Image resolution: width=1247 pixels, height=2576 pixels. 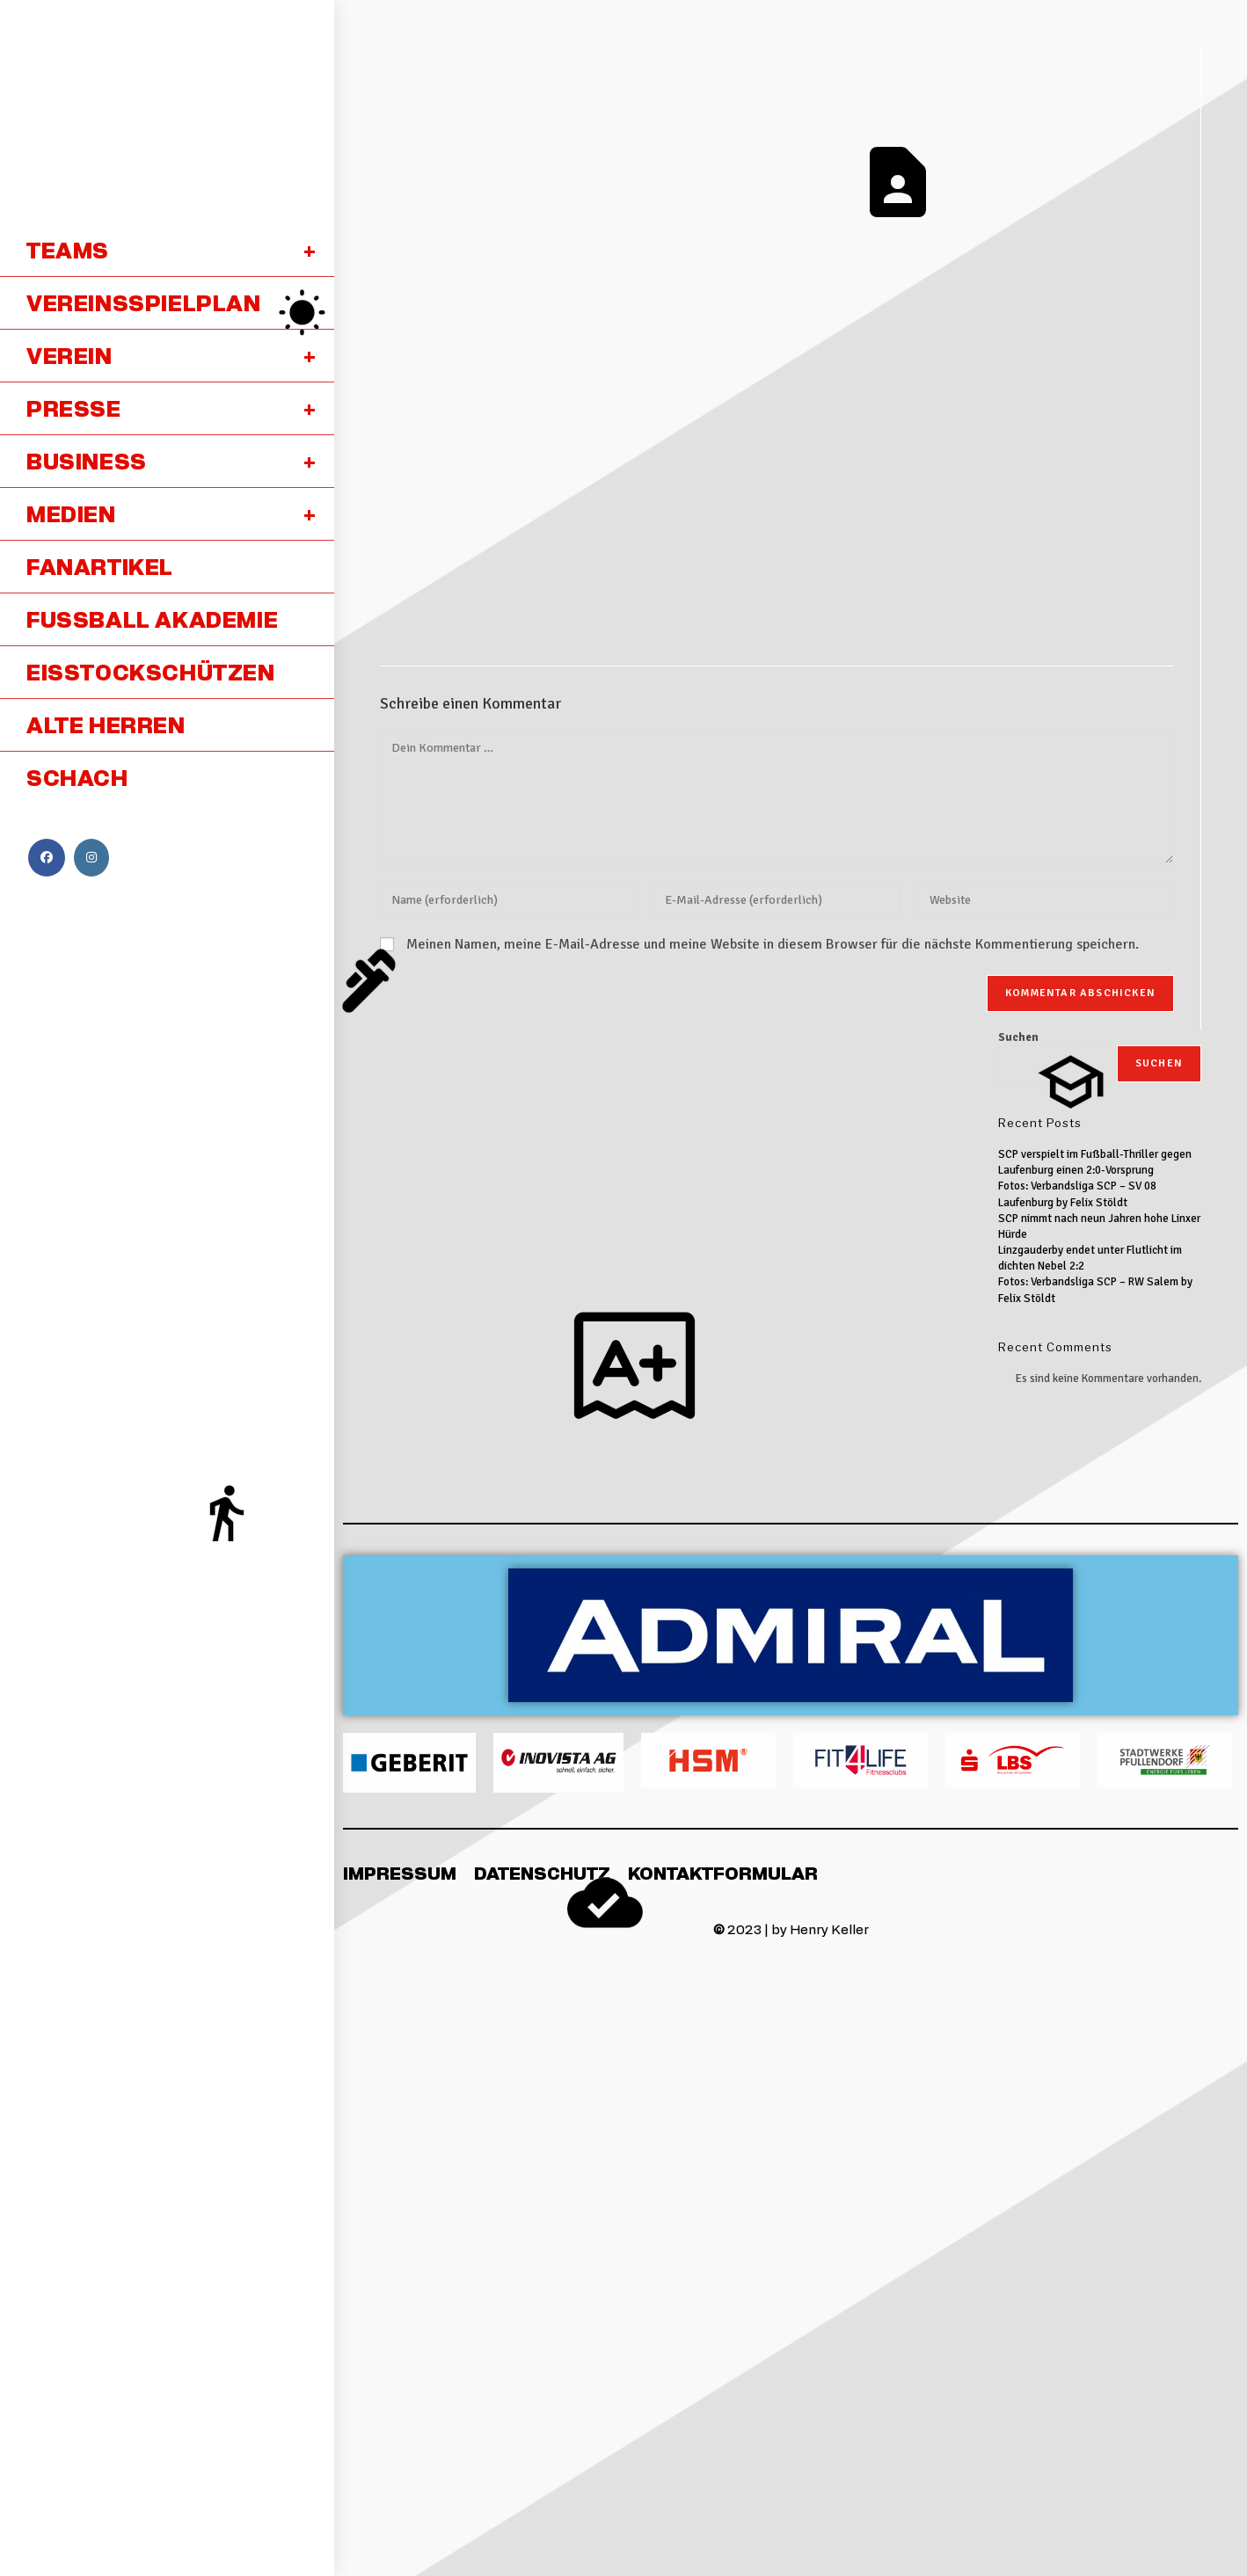 I want to click on file successfully synced to cloud, so click(x=605, y=1903).